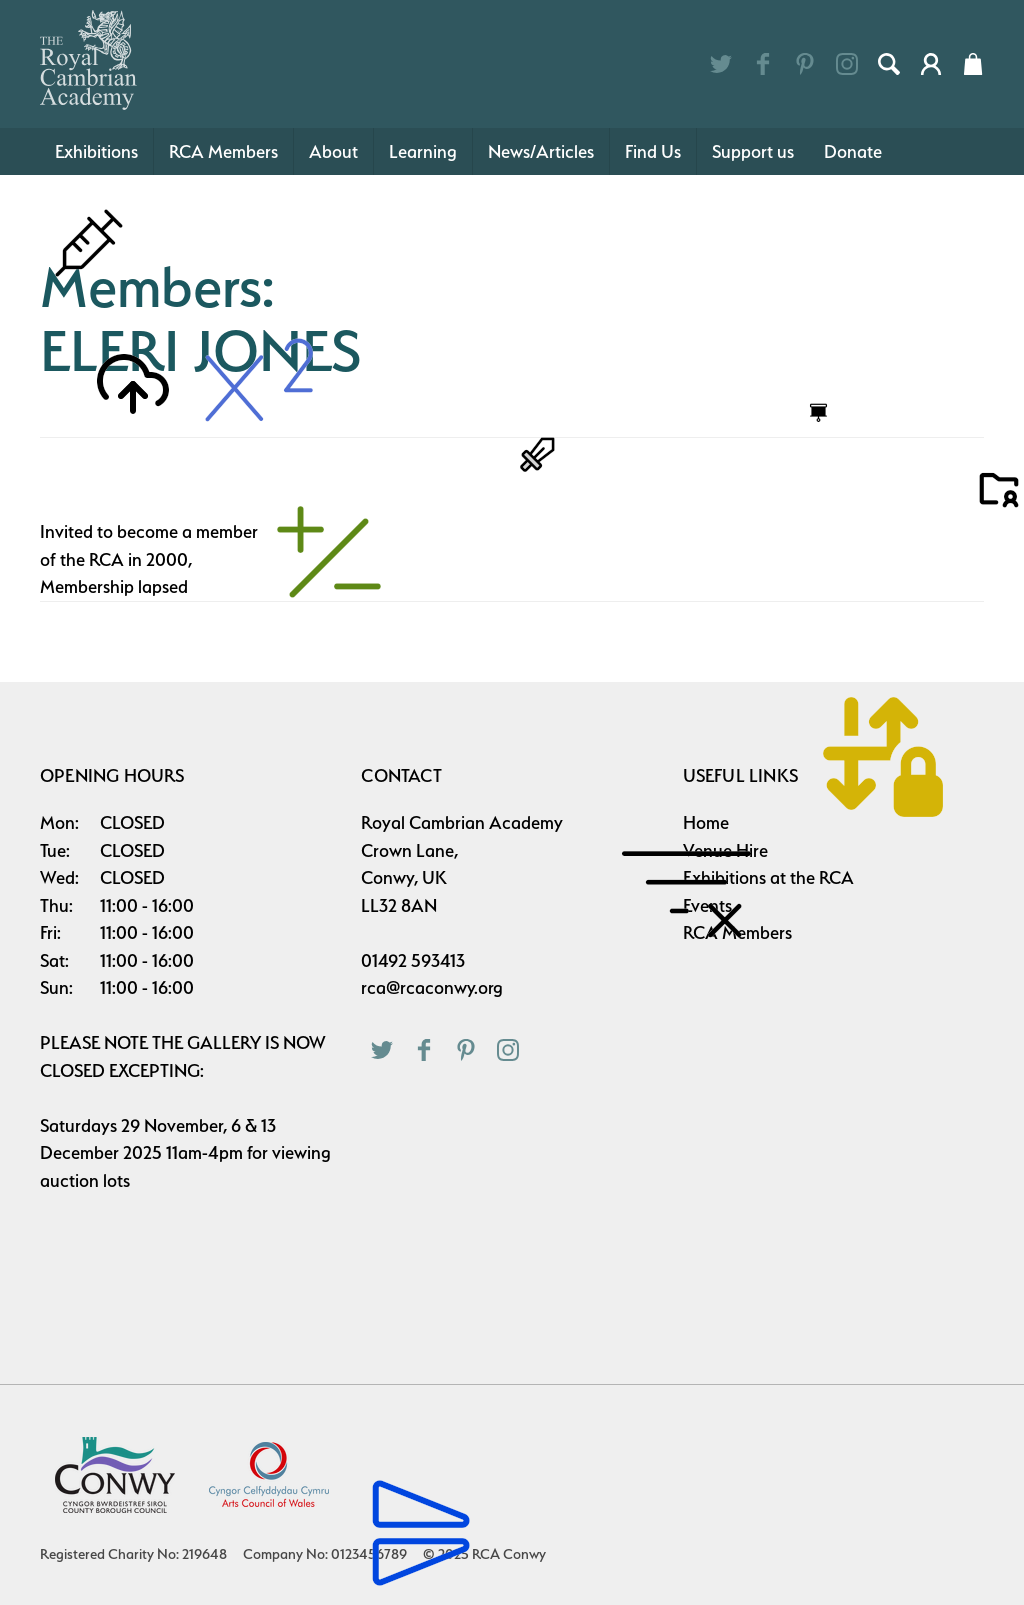  I want to click on data sync is locked or disabled, so click(879, 753).